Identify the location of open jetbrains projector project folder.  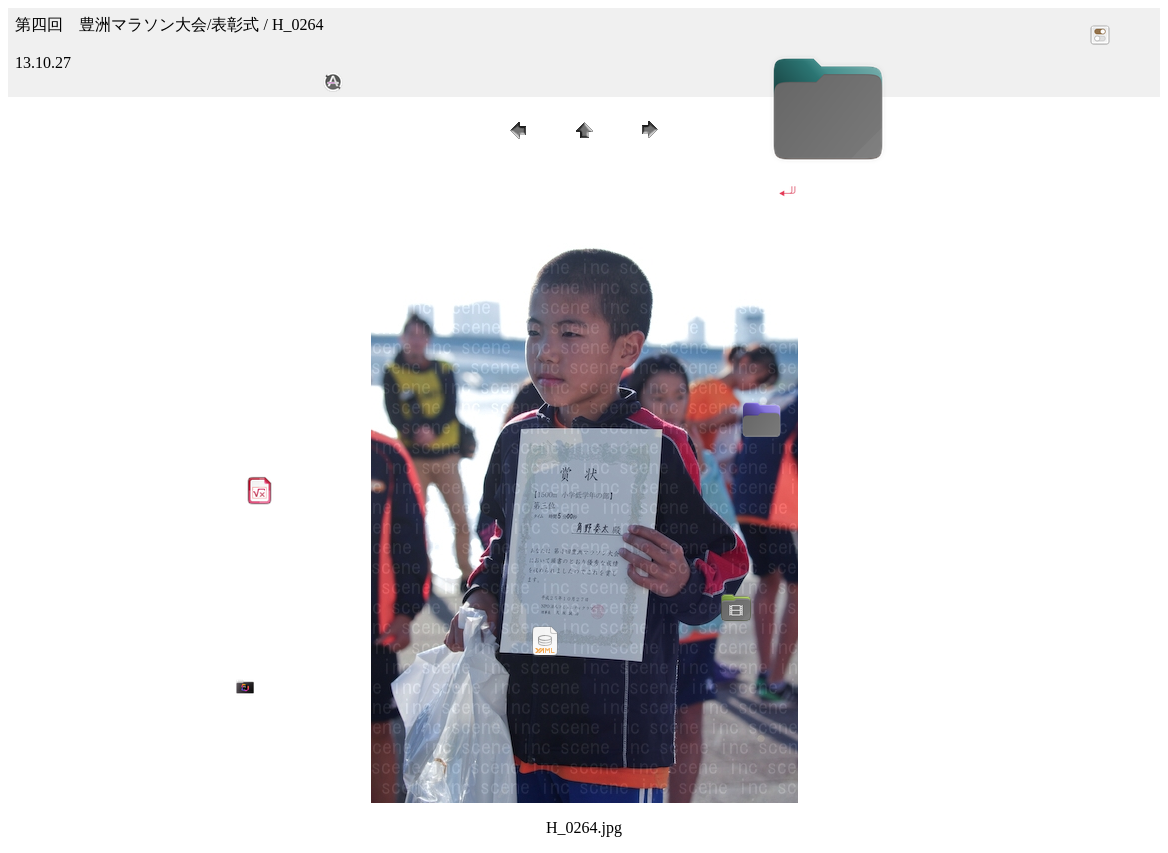
(245, 687).